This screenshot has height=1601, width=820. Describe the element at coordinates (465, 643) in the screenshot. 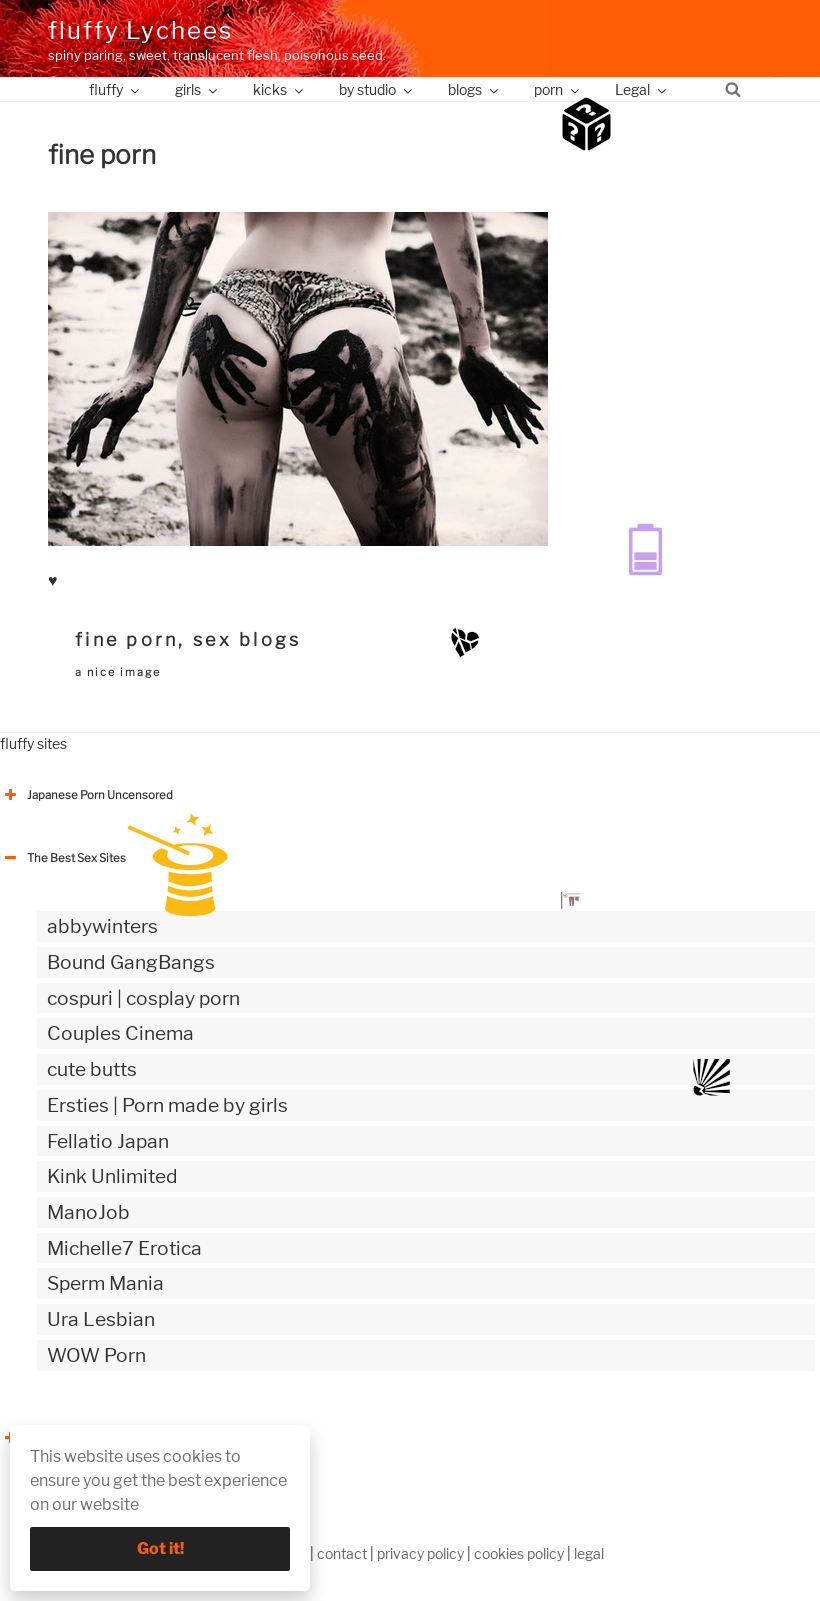

I see `indicates a broken heart or heartbreak status` at that location.